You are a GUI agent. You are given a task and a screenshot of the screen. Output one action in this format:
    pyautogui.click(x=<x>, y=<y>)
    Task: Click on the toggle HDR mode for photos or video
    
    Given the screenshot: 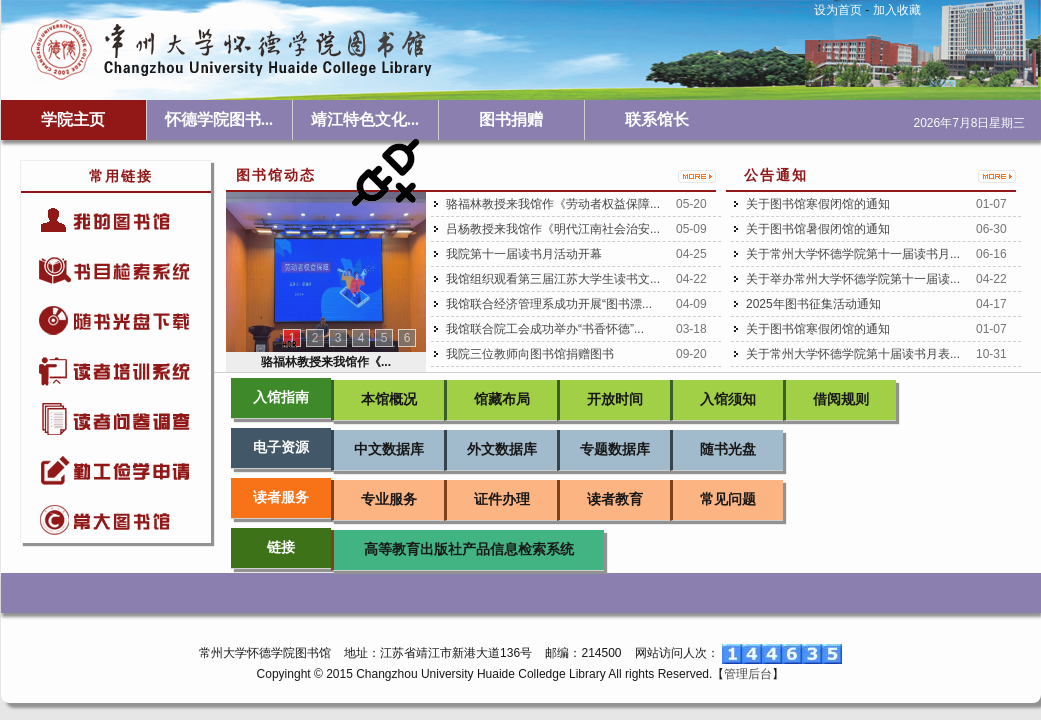 What is the action you would take?
    pyautogui.click(x=289, y=344)
    